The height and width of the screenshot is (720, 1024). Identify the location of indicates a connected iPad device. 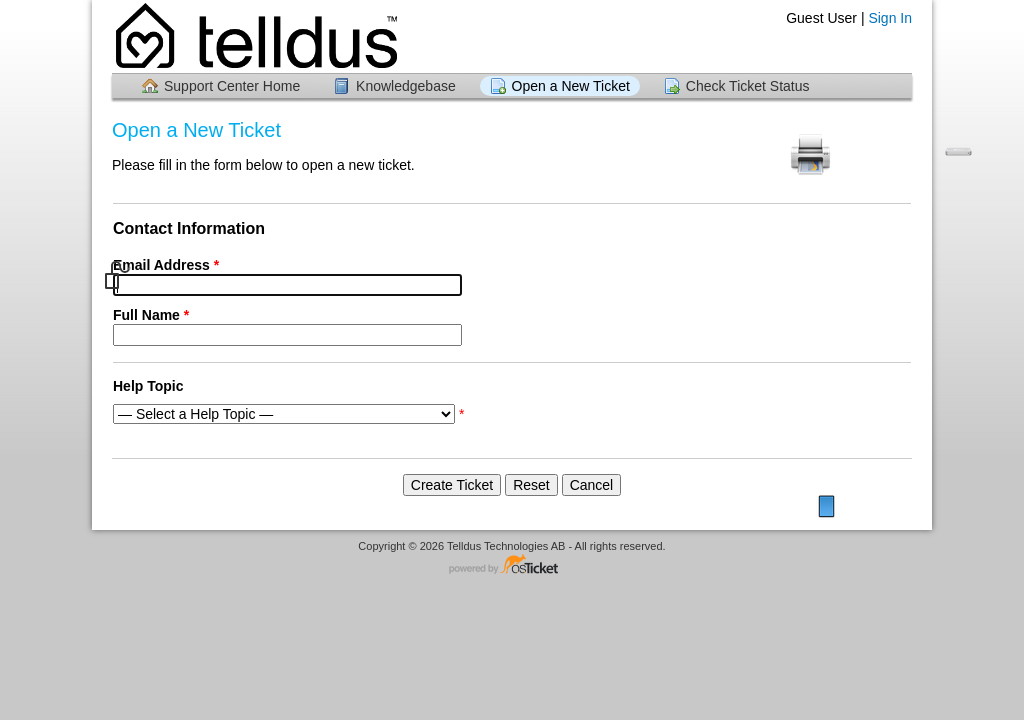
(826, 506).